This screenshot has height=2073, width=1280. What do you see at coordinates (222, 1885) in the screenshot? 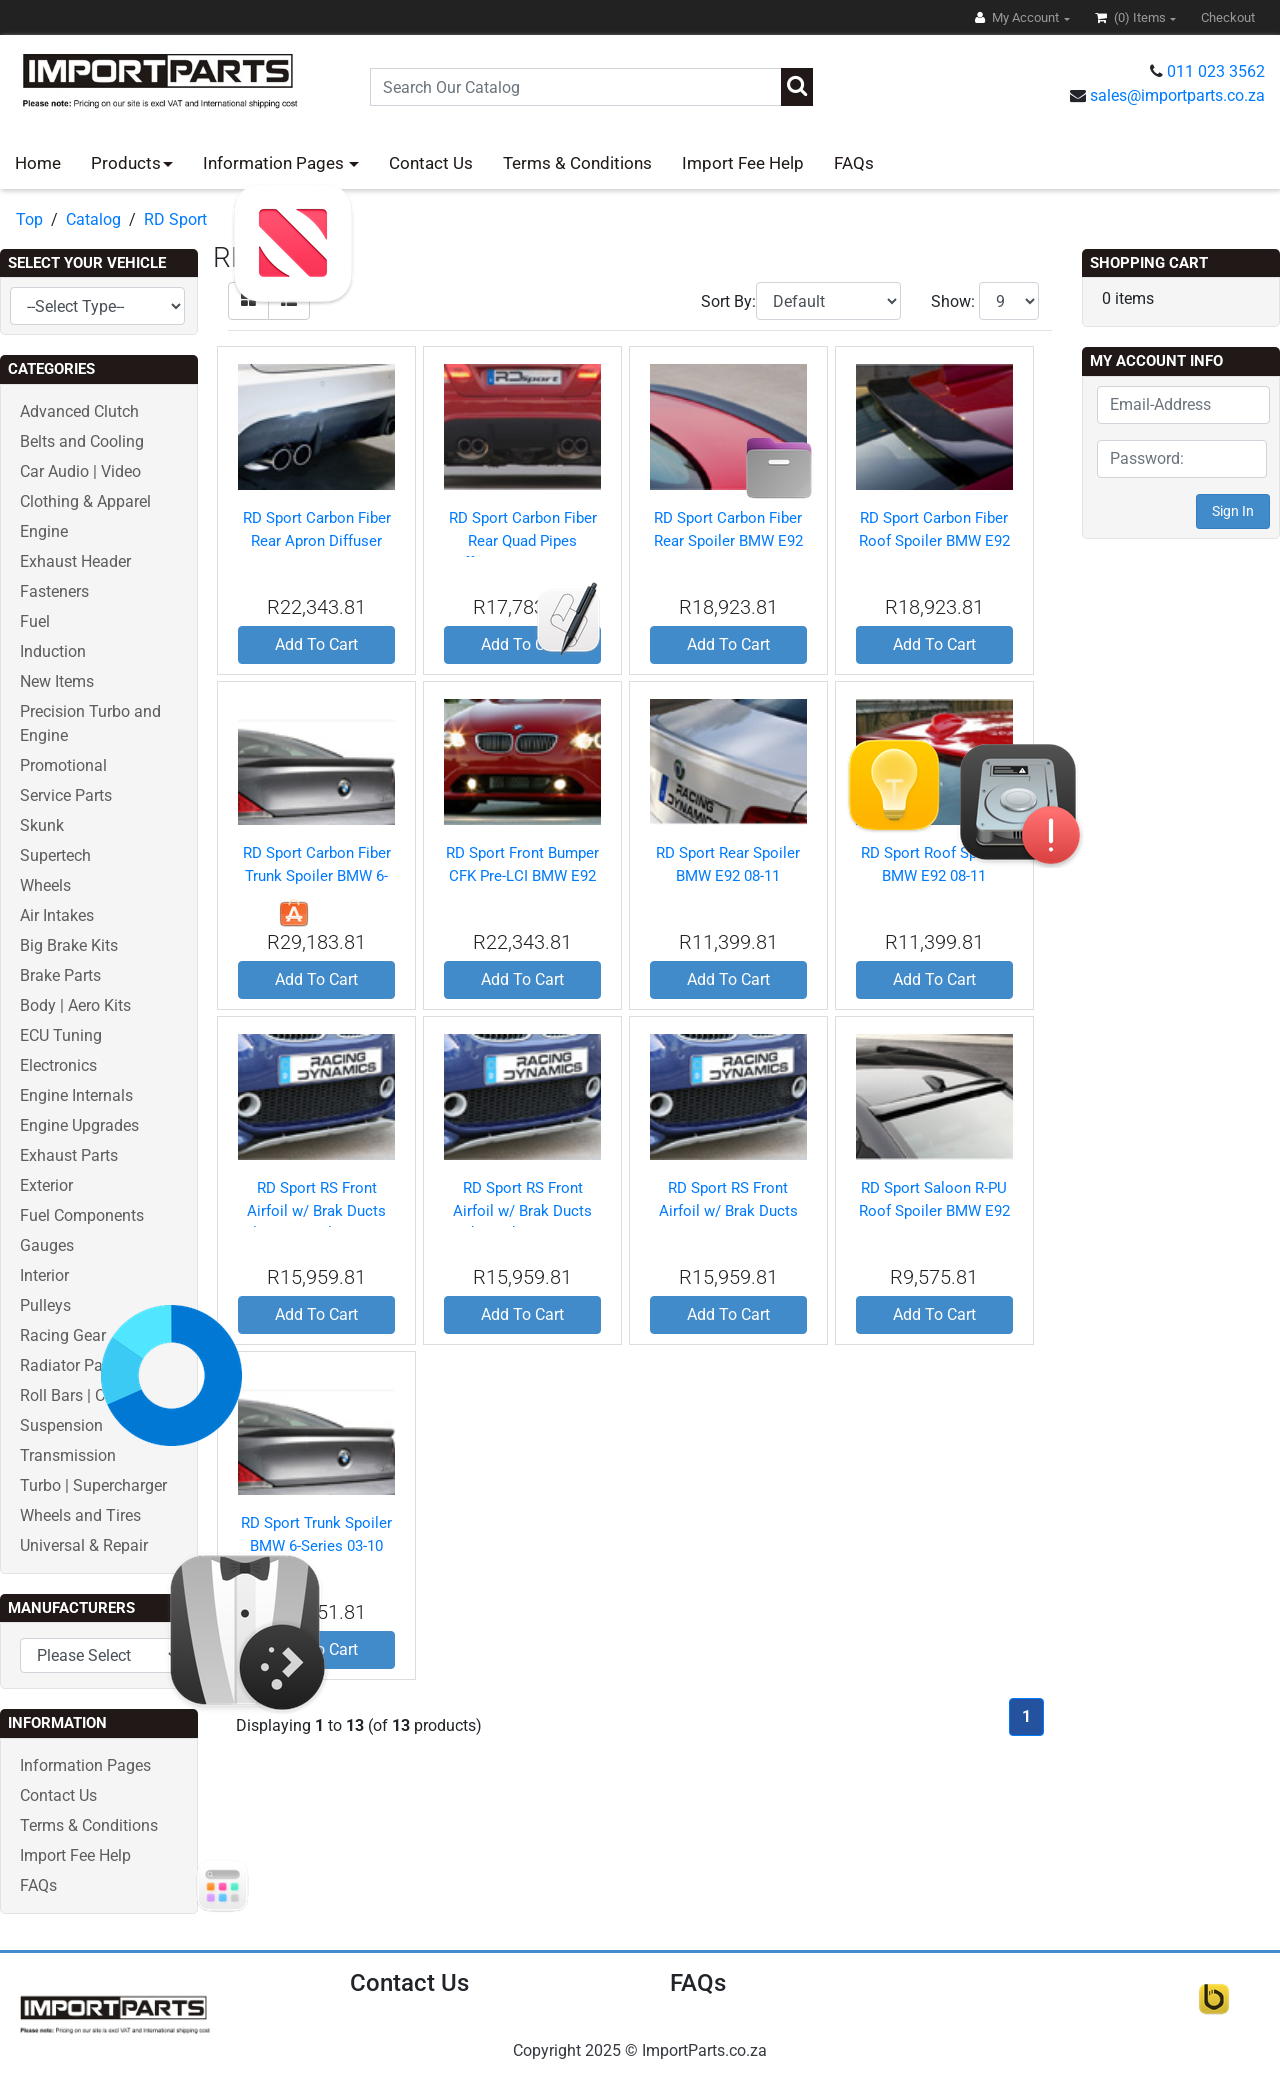
I see `open the app launcher or app library` at bounding box center [222, 1885].